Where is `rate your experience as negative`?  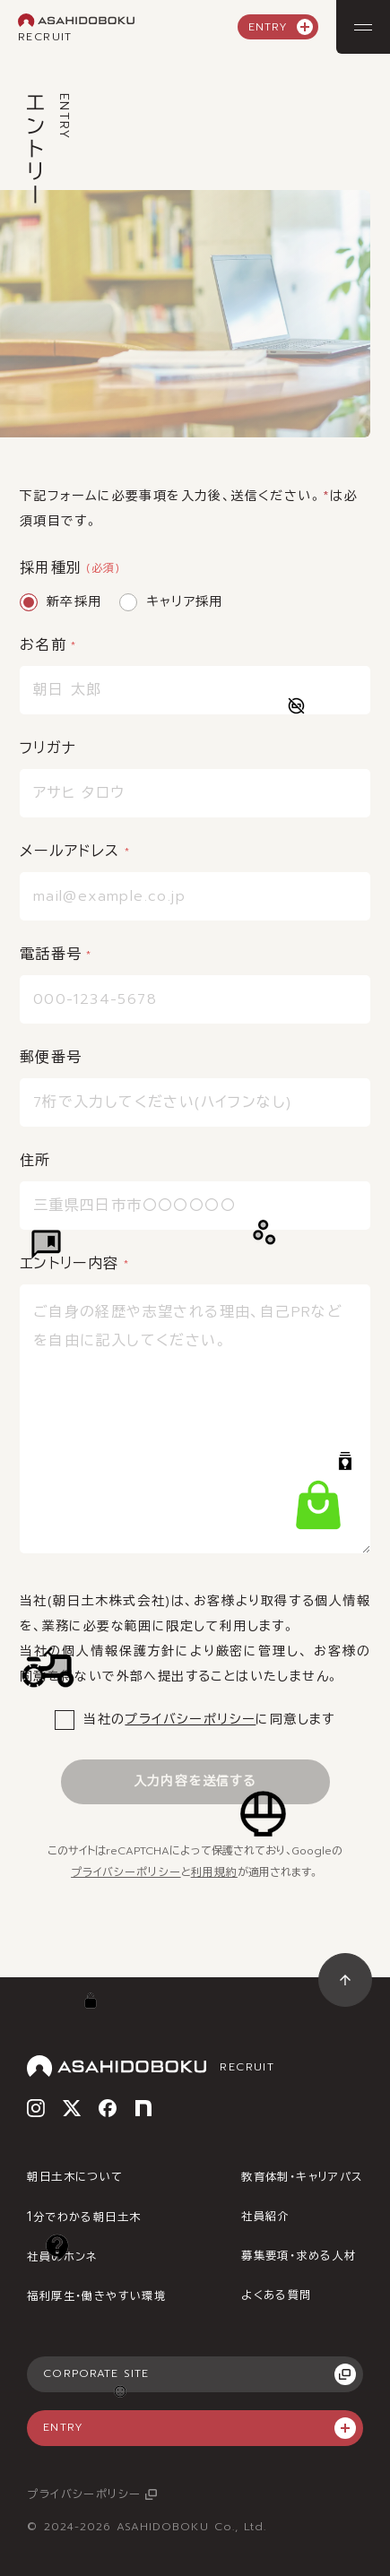 rate your experience as negative is located at coordinates (120, 2391).